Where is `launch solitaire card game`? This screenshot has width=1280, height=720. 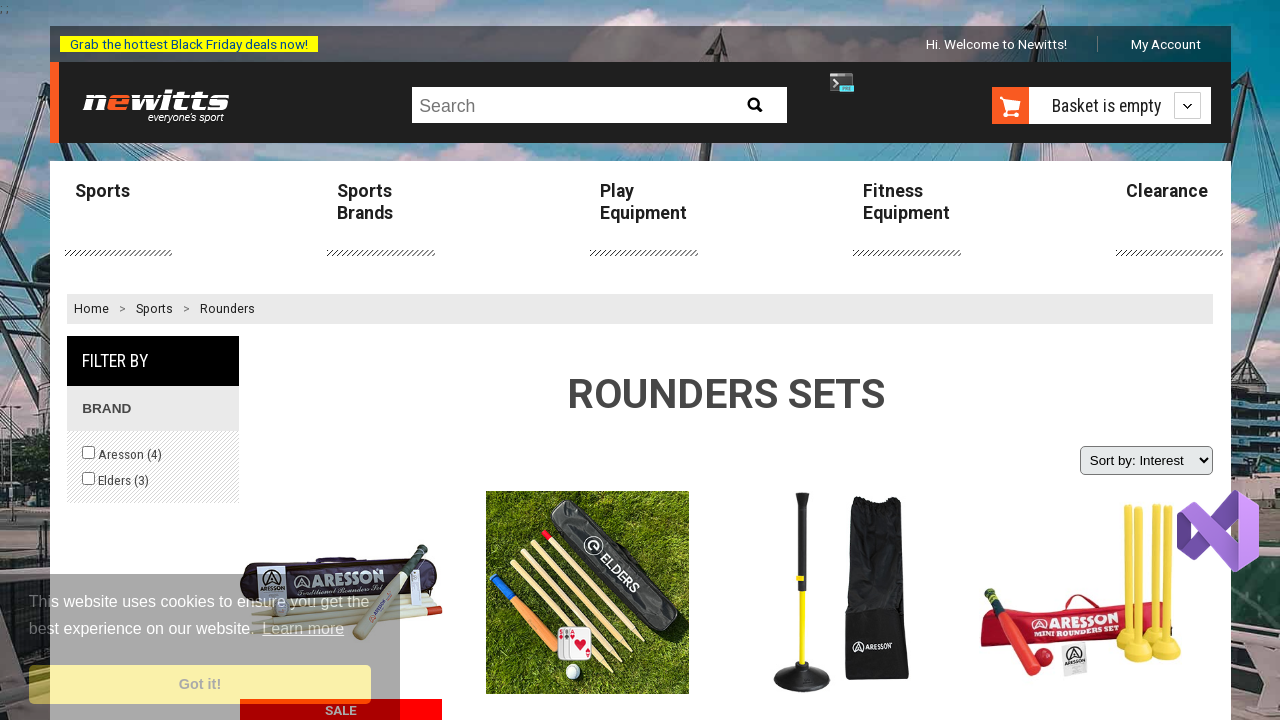 launch solitaire card game is located at coordinates (574, 643).